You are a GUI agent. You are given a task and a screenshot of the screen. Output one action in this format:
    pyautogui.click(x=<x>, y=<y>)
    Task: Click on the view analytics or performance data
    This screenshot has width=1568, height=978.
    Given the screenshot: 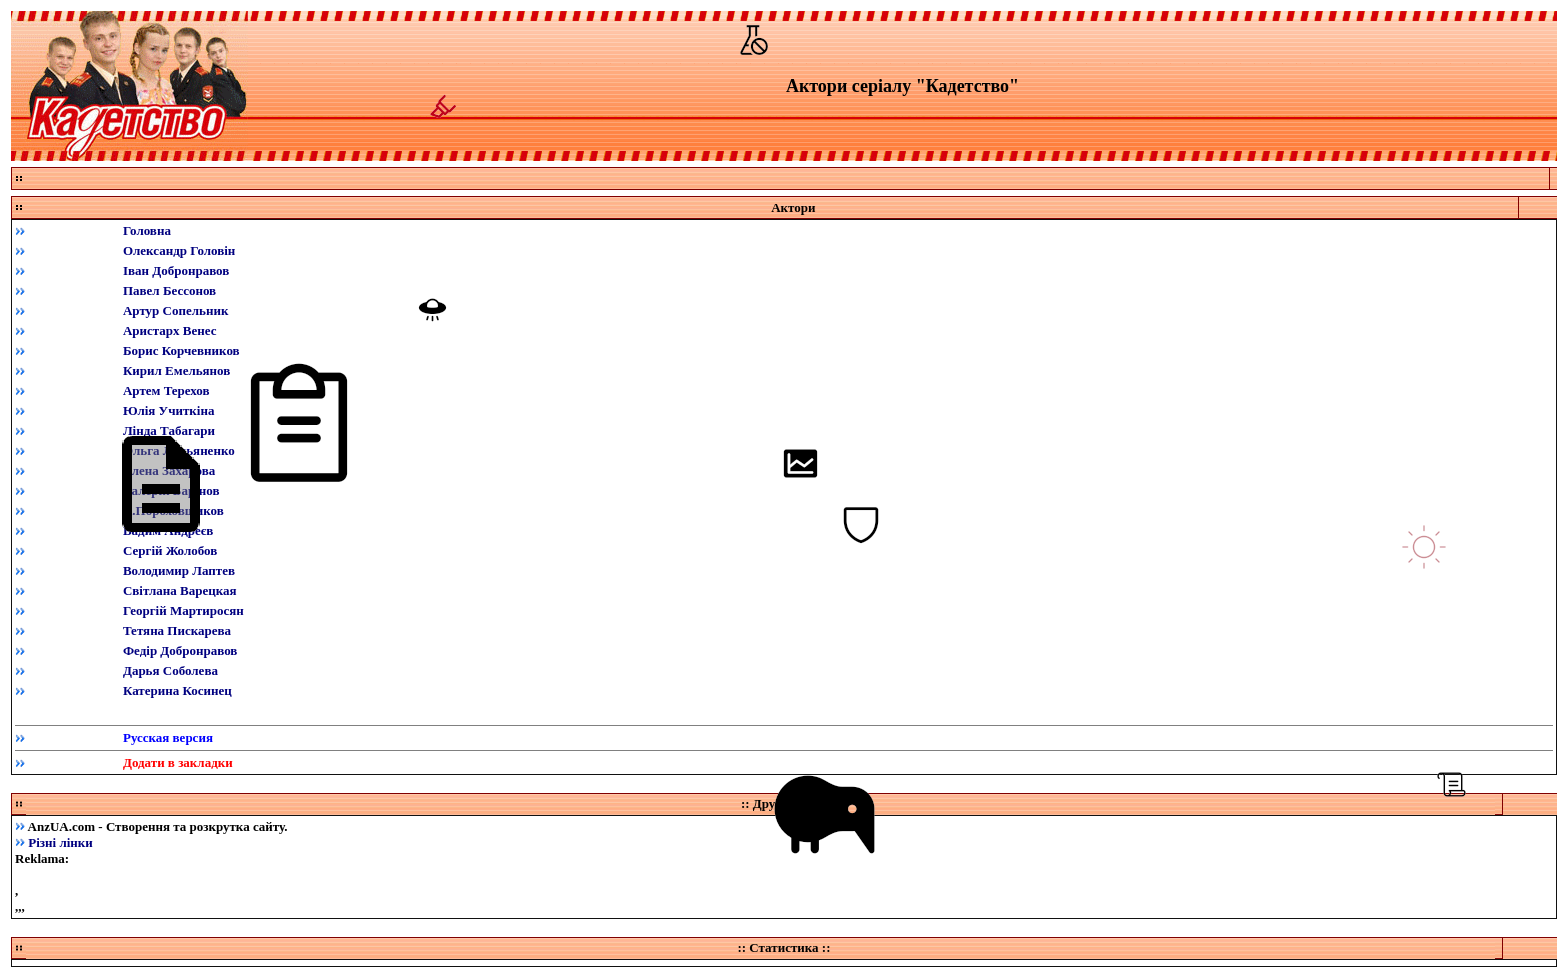 What is the action you would take?
    pyautogui.click(x=800, y=463)
    